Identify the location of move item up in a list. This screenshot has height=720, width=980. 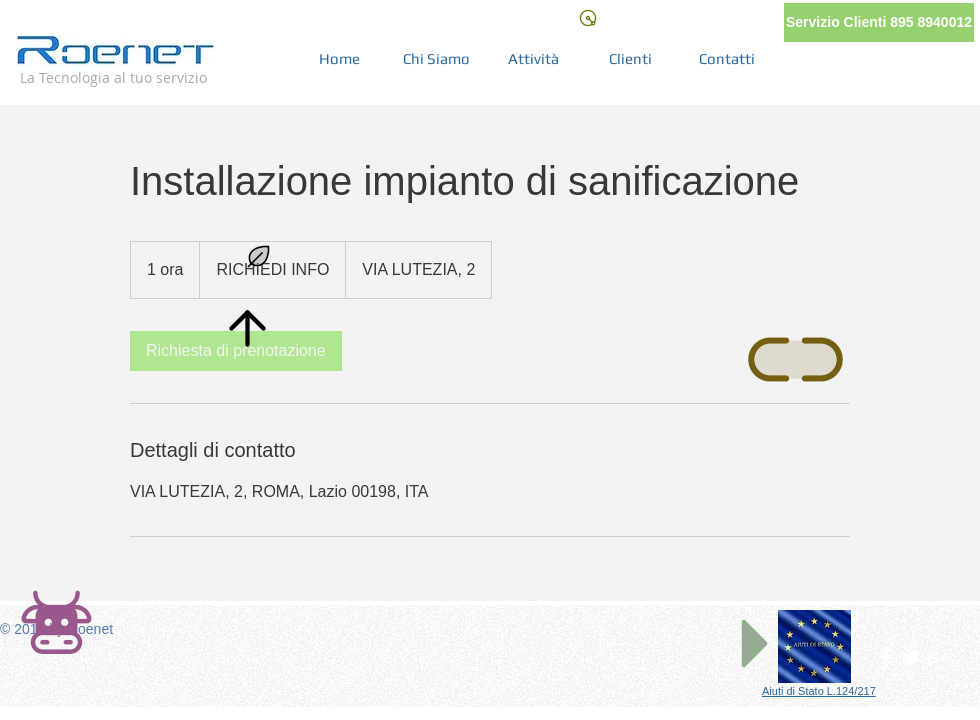
(247, 328).